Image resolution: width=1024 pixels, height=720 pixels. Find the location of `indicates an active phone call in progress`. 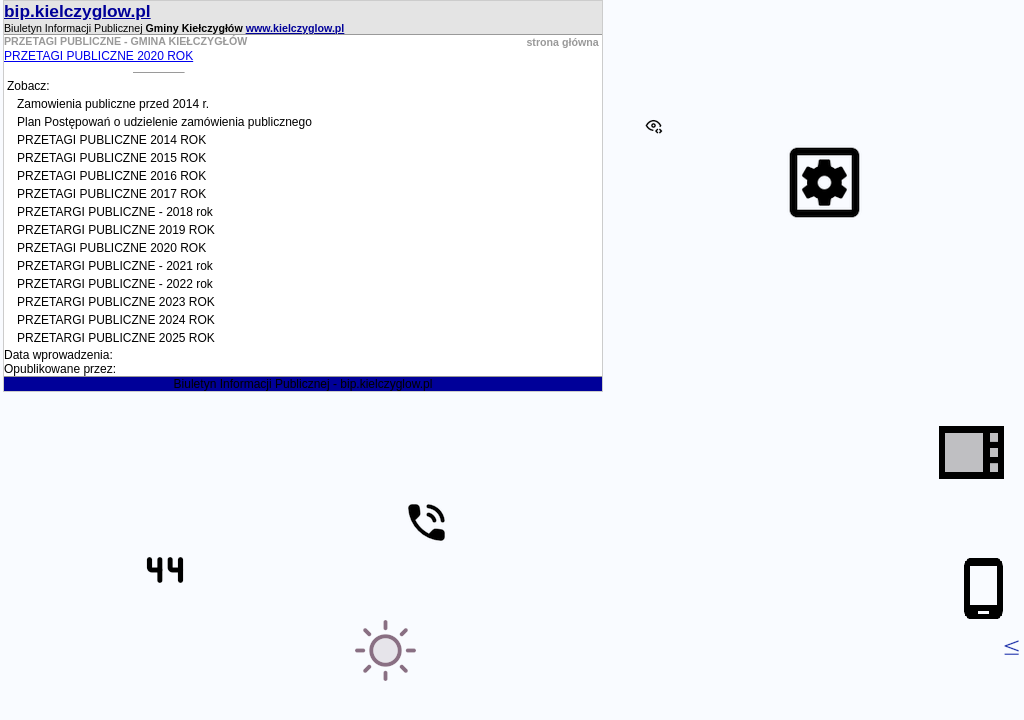

indicates an active phone call in progress is located at coordinates (426, 522).